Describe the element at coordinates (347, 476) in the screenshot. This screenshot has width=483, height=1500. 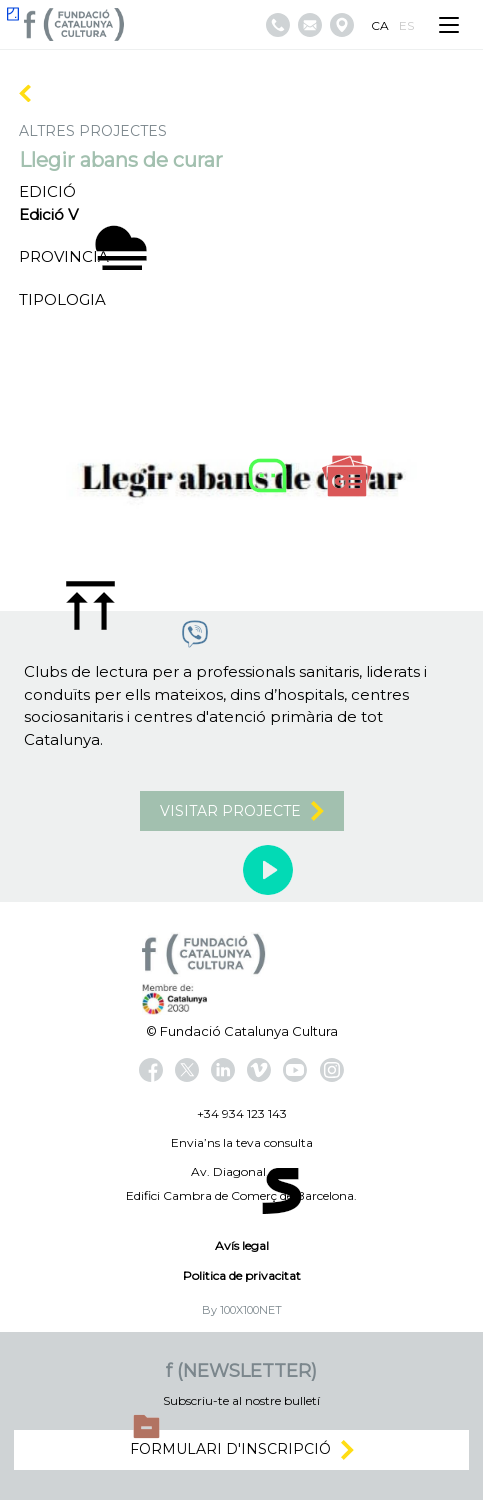
I see `open Google News app` at that location.